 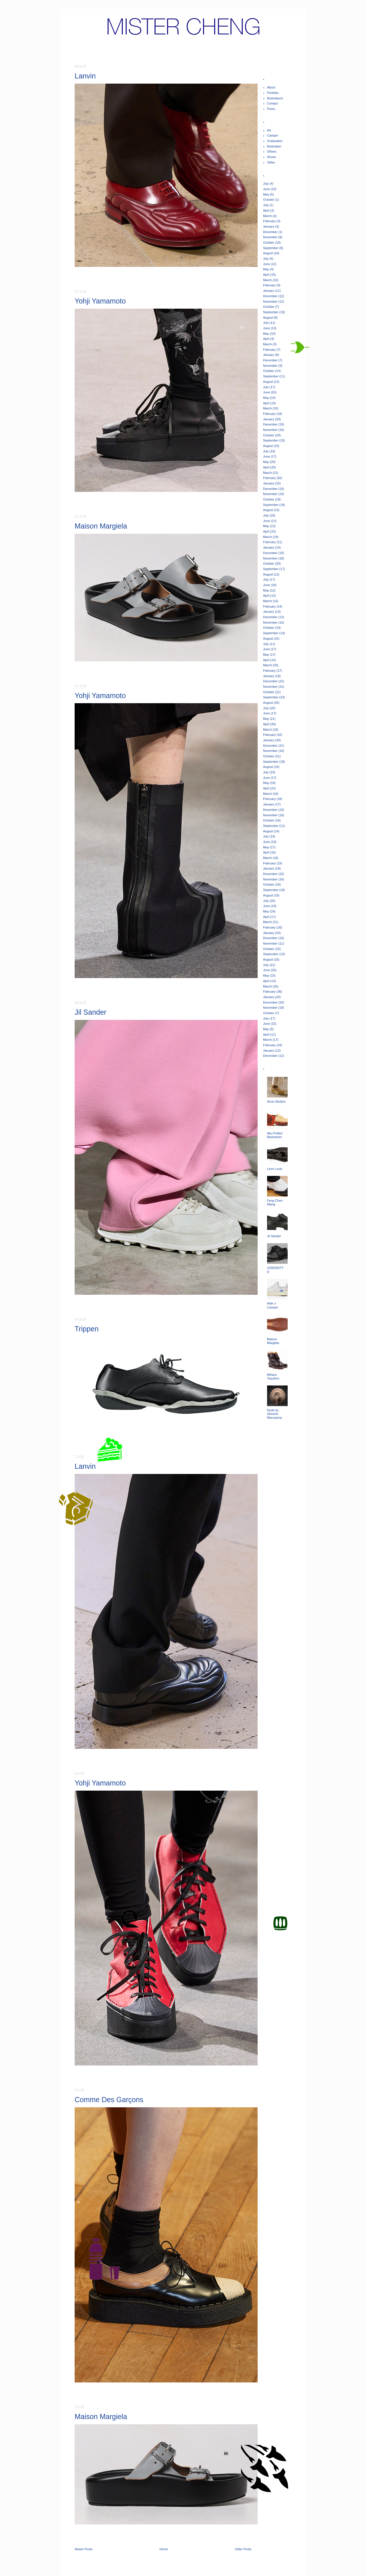 I want to click on track your daily water intake, so click(x=104, y=2258).